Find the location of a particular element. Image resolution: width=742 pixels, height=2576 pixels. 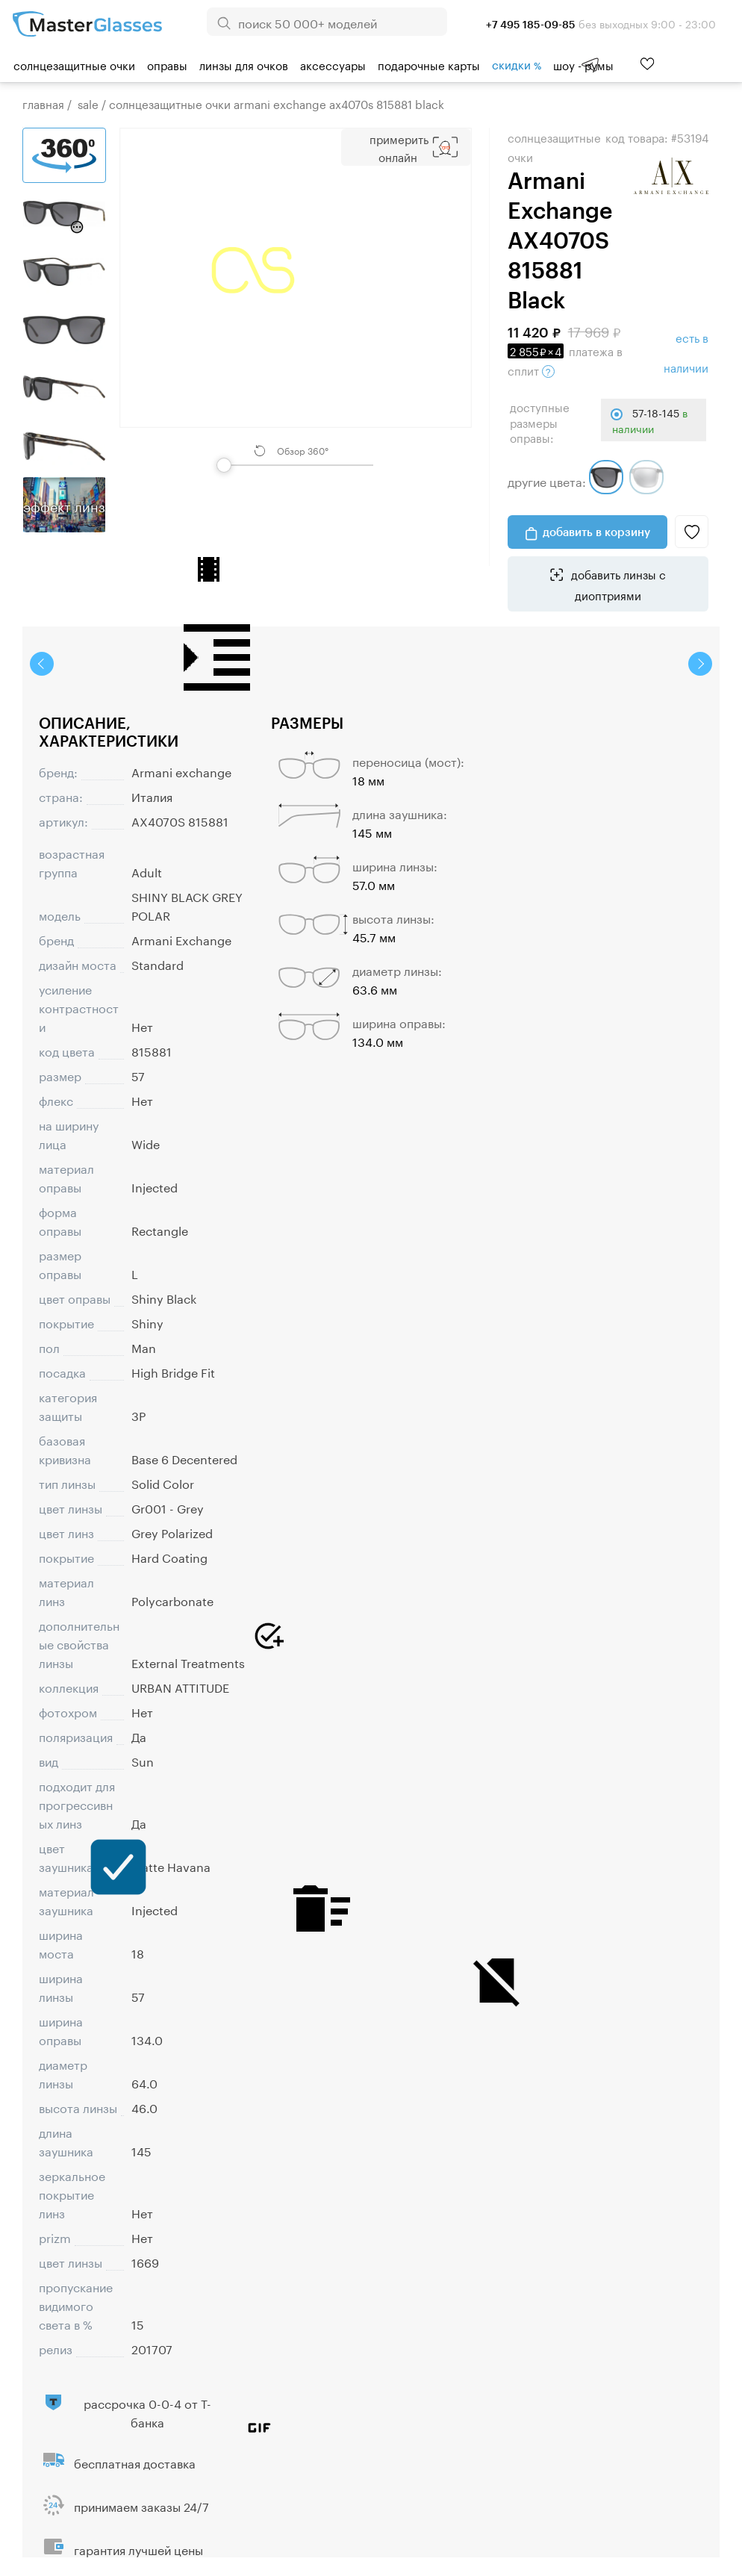

delete all selected items is located at coordinates (322, 1908).